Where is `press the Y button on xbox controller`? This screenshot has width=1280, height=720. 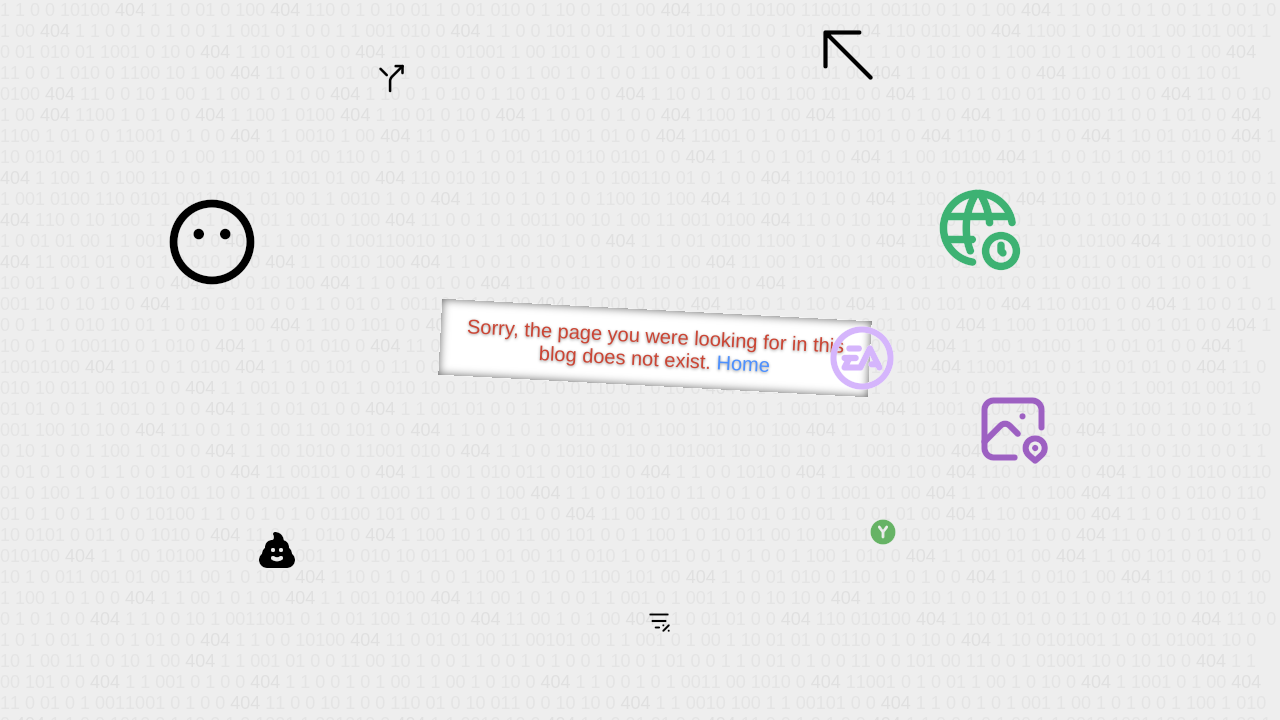 press the Y button on xbox controller is located at coordinates (883, 532).